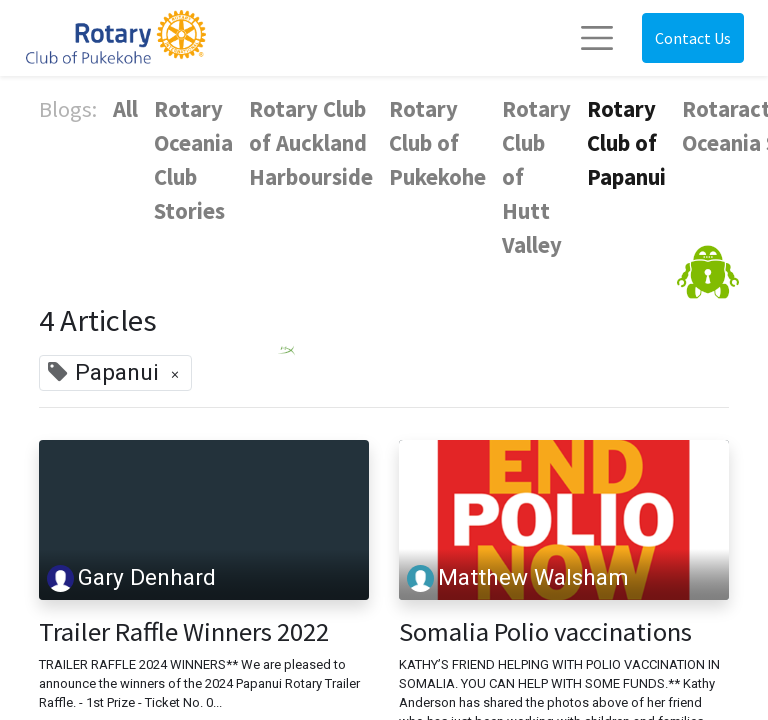 This screenshot has width=768, height=720. I want to click on open cryptomator encryption app, so click(708, 272).